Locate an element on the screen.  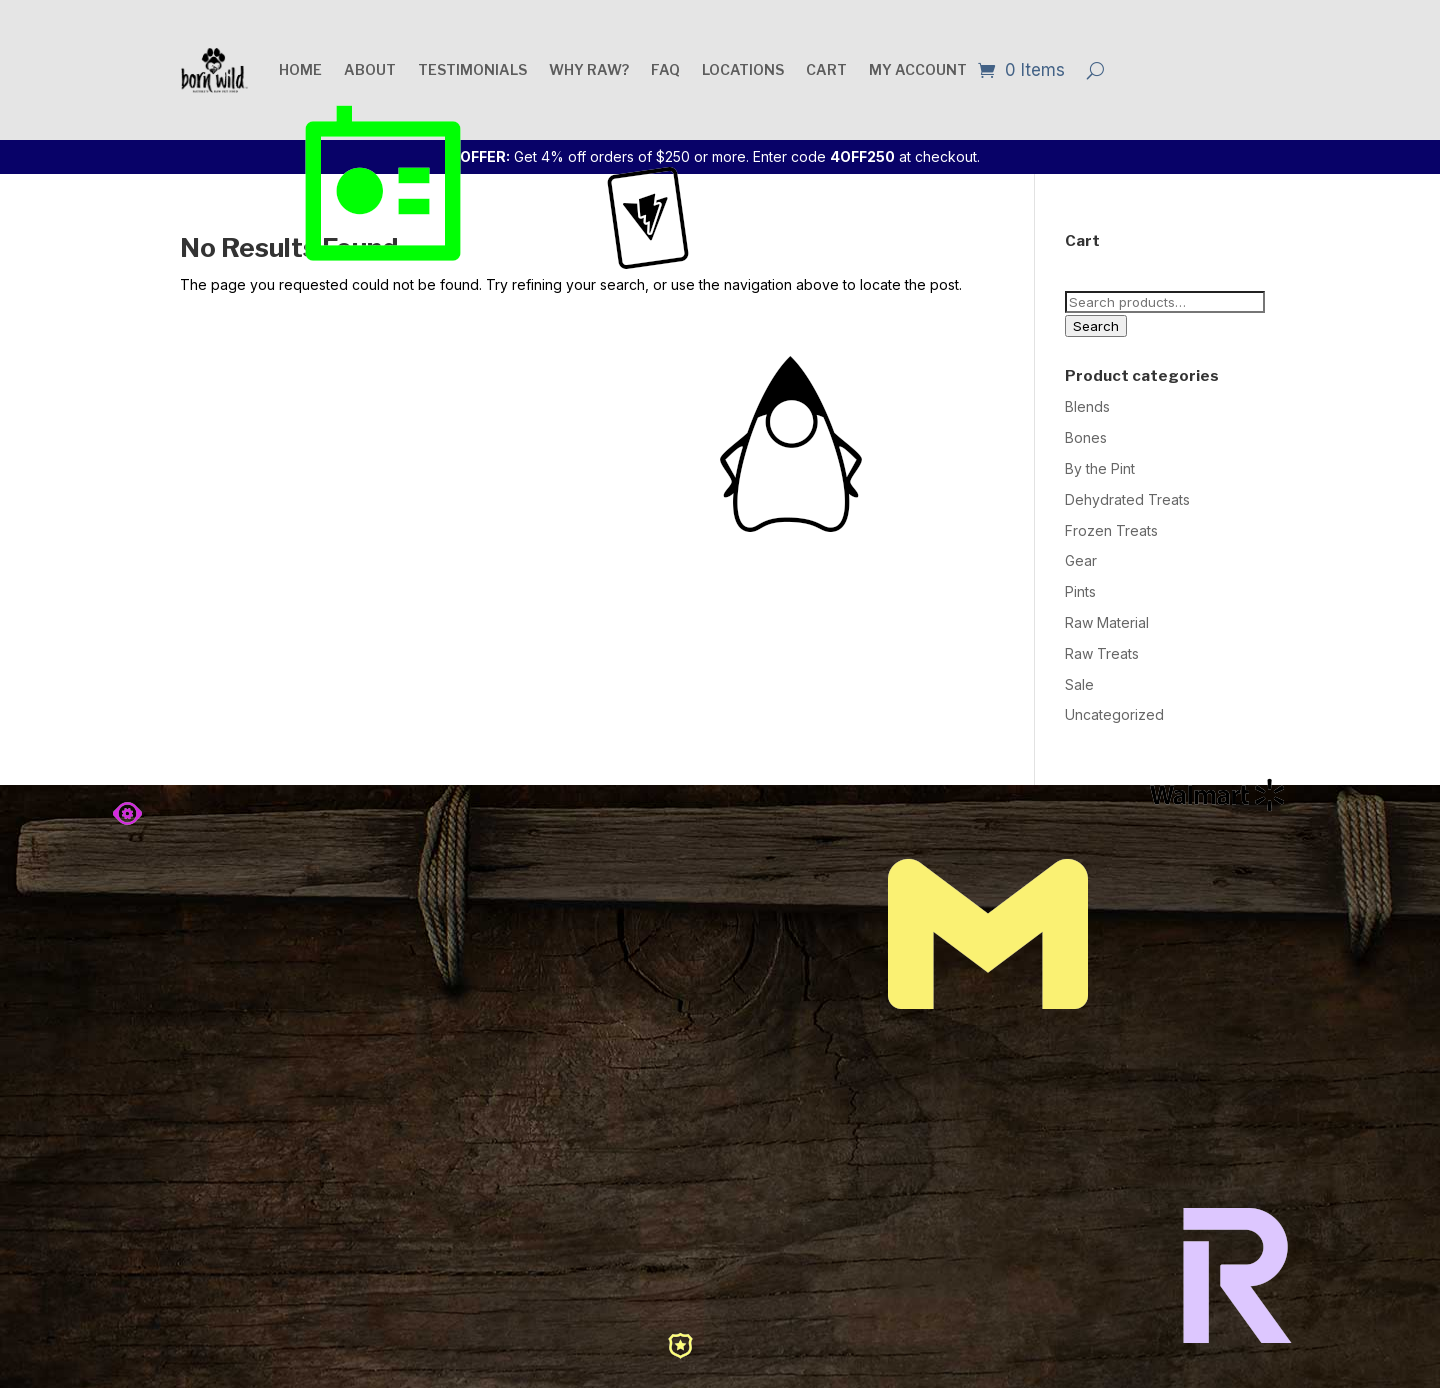
phabricator code review and project management platform logo is located at coordinates (127, 813).